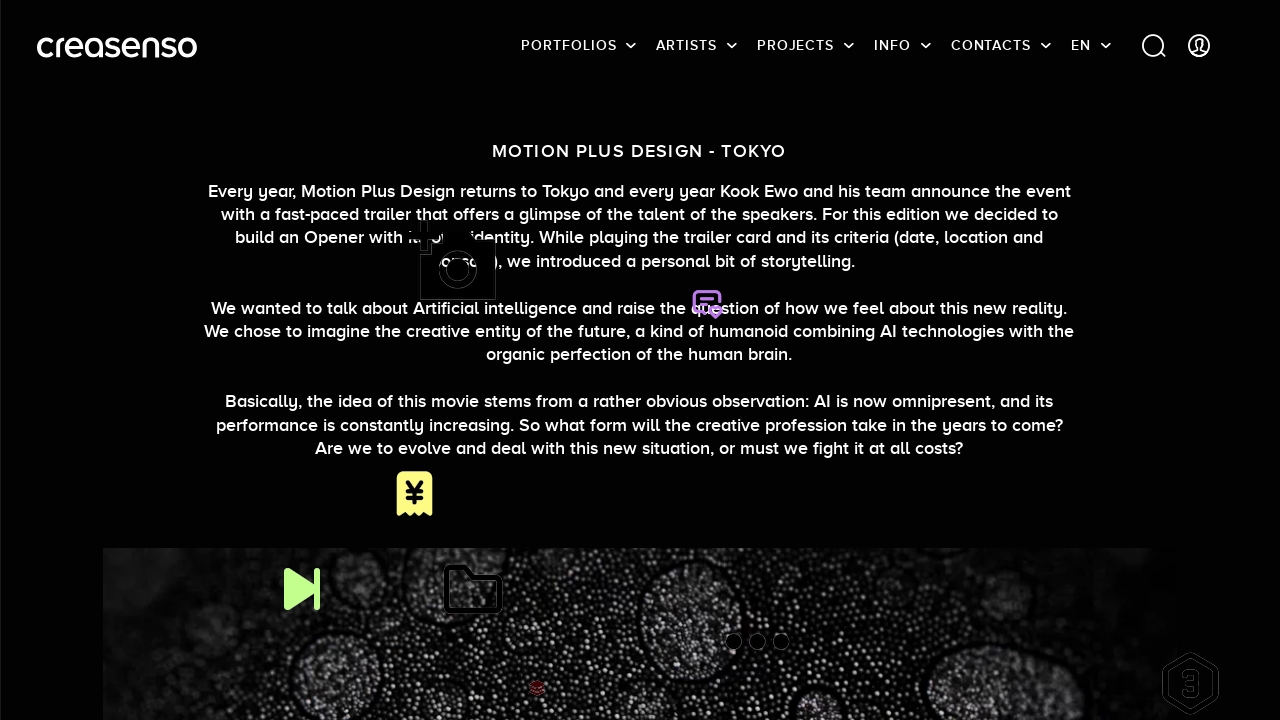 Image resolution: width=1280 pixels, height=720 pixels. Describe the element at coordinates (537, 688) in the screenshot. I see `view or manage layers` at that location.